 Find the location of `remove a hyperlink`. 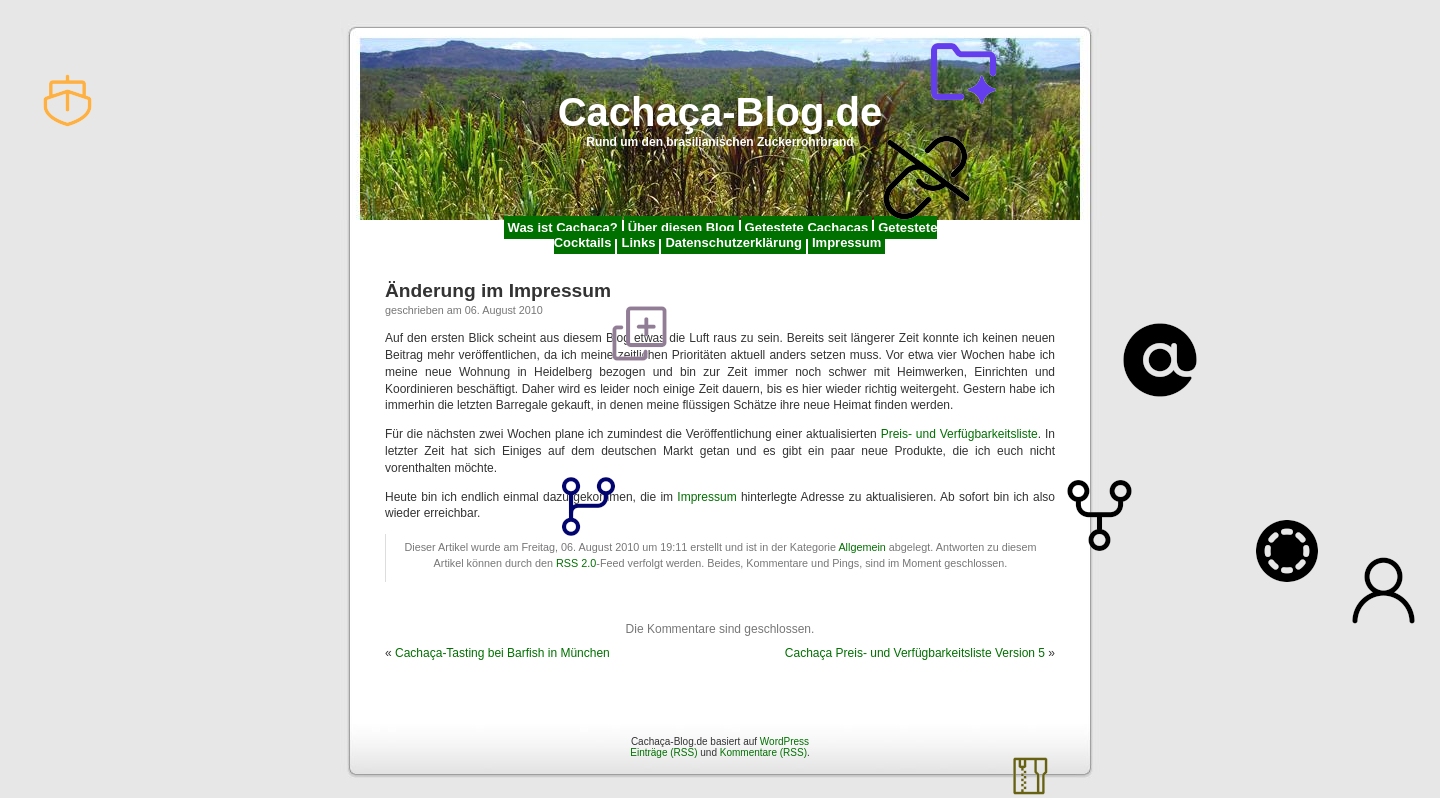

remove a hyperlink is located at coordinates (925, 177).